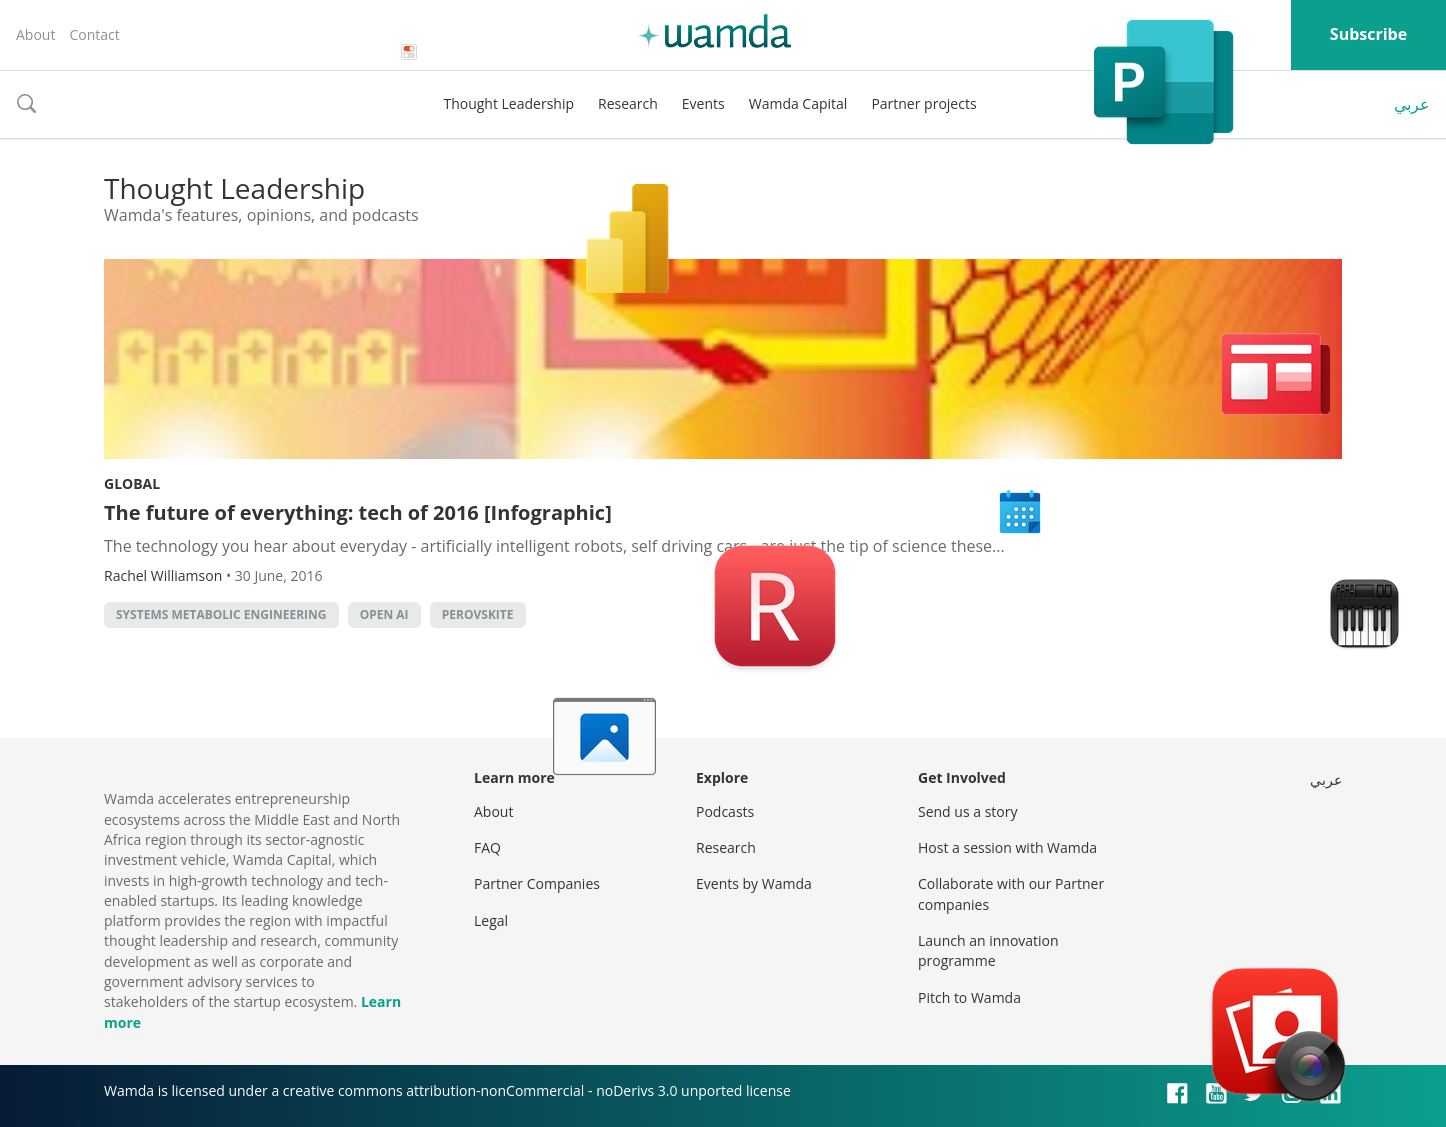 This screenshot has height=1127, width=1446. What do you see at coordinates (604, 736) in the screenshot?
I see `open photos app` at bounding box center [604, 736].